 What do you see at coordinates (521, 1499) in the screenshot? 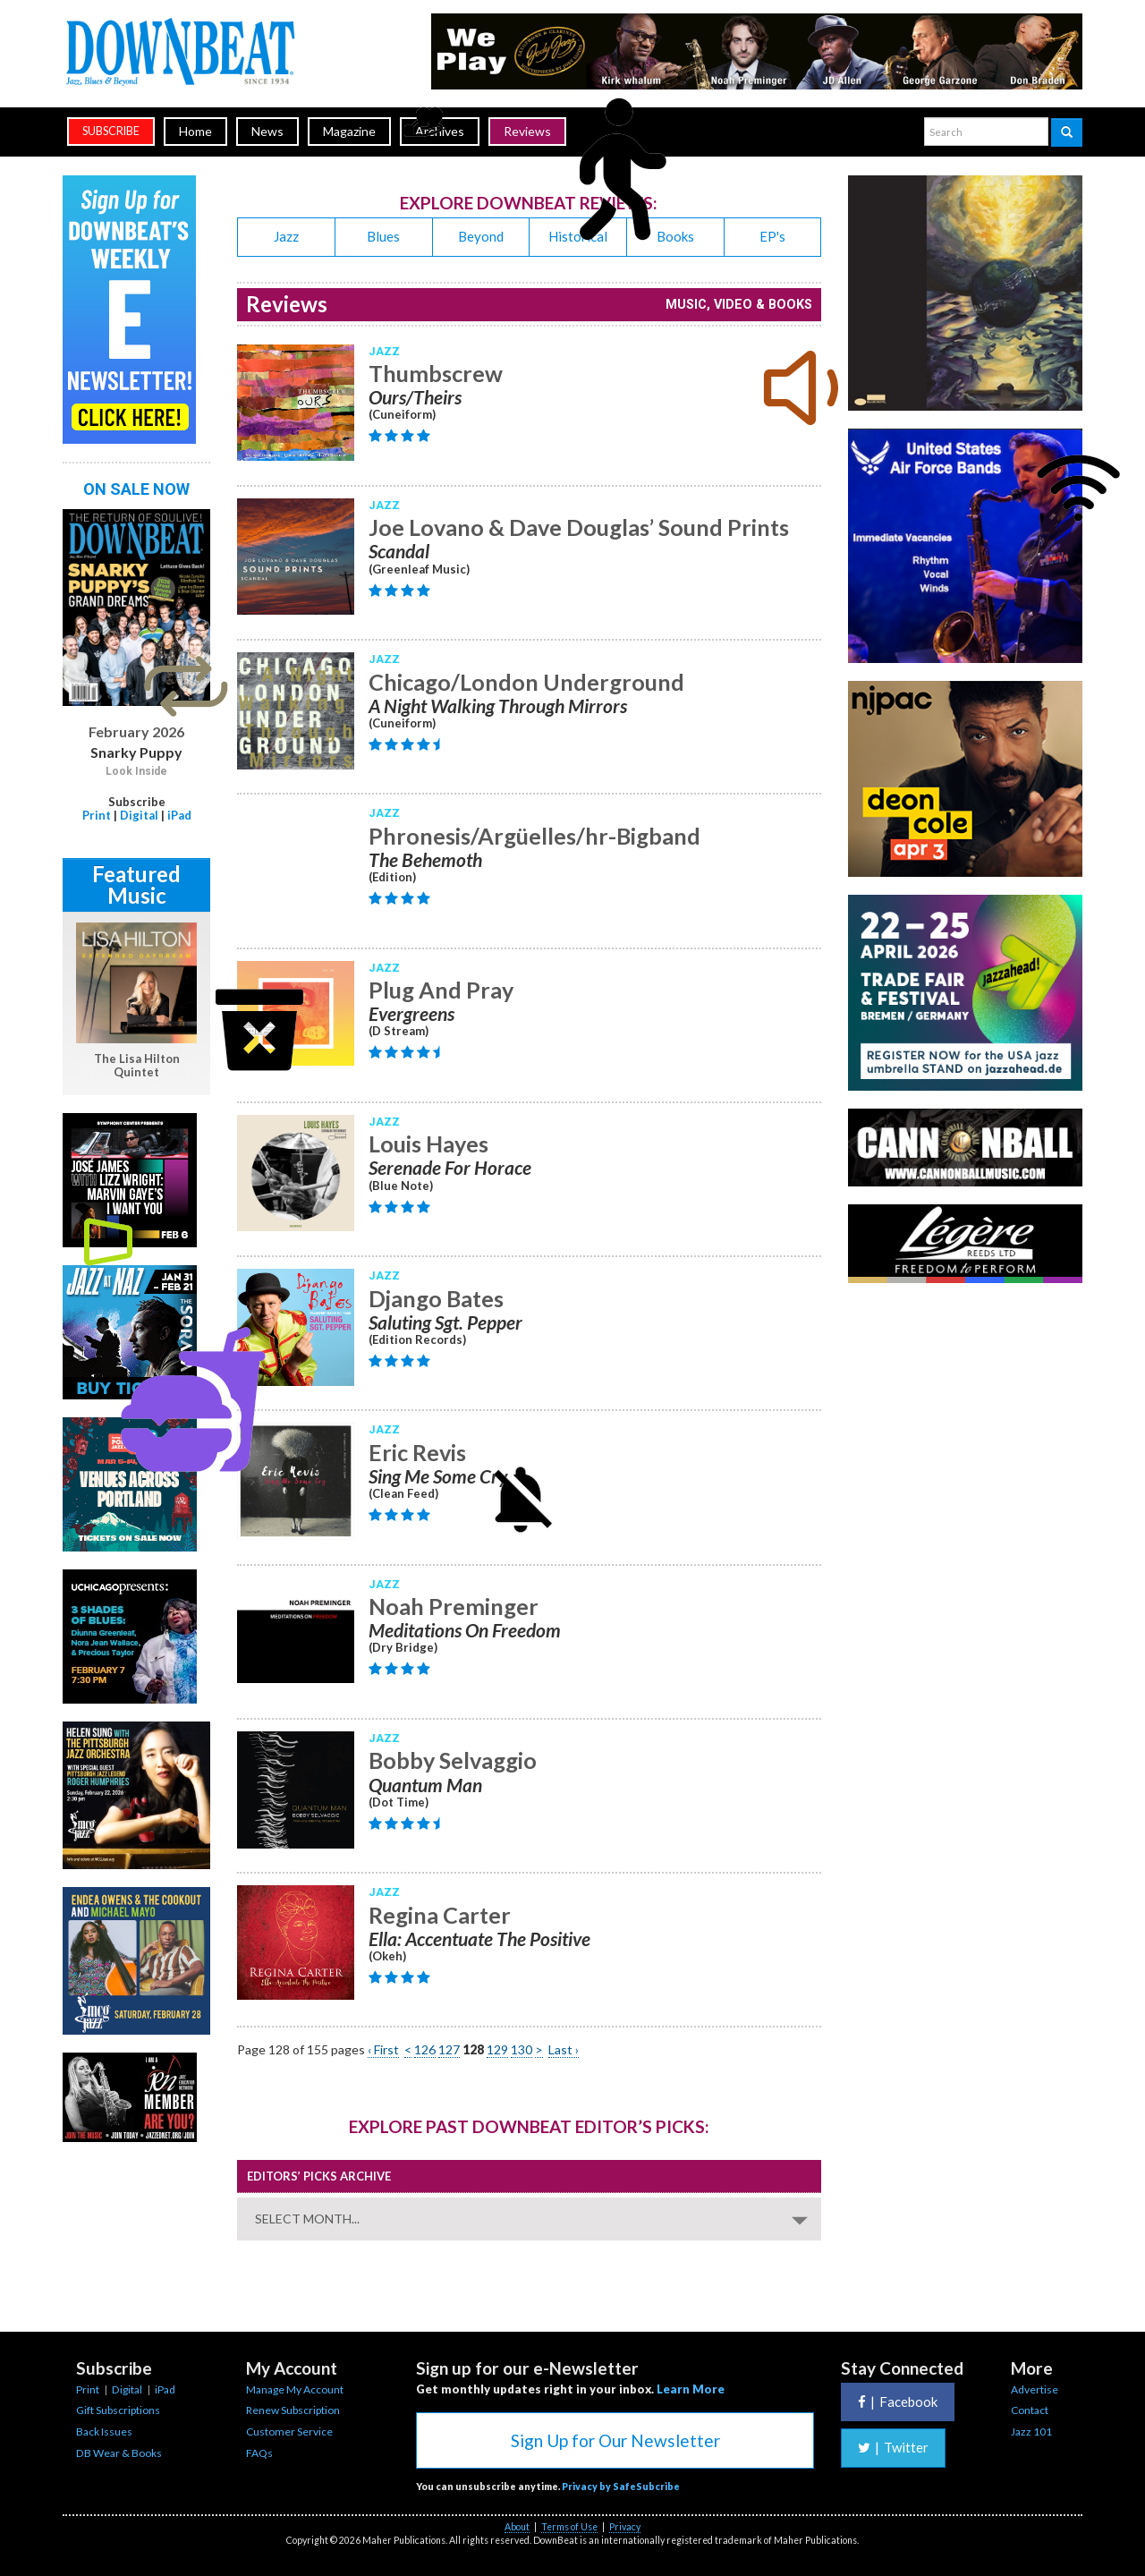
I see `mute notifications` at bounding box center [521, 1499].